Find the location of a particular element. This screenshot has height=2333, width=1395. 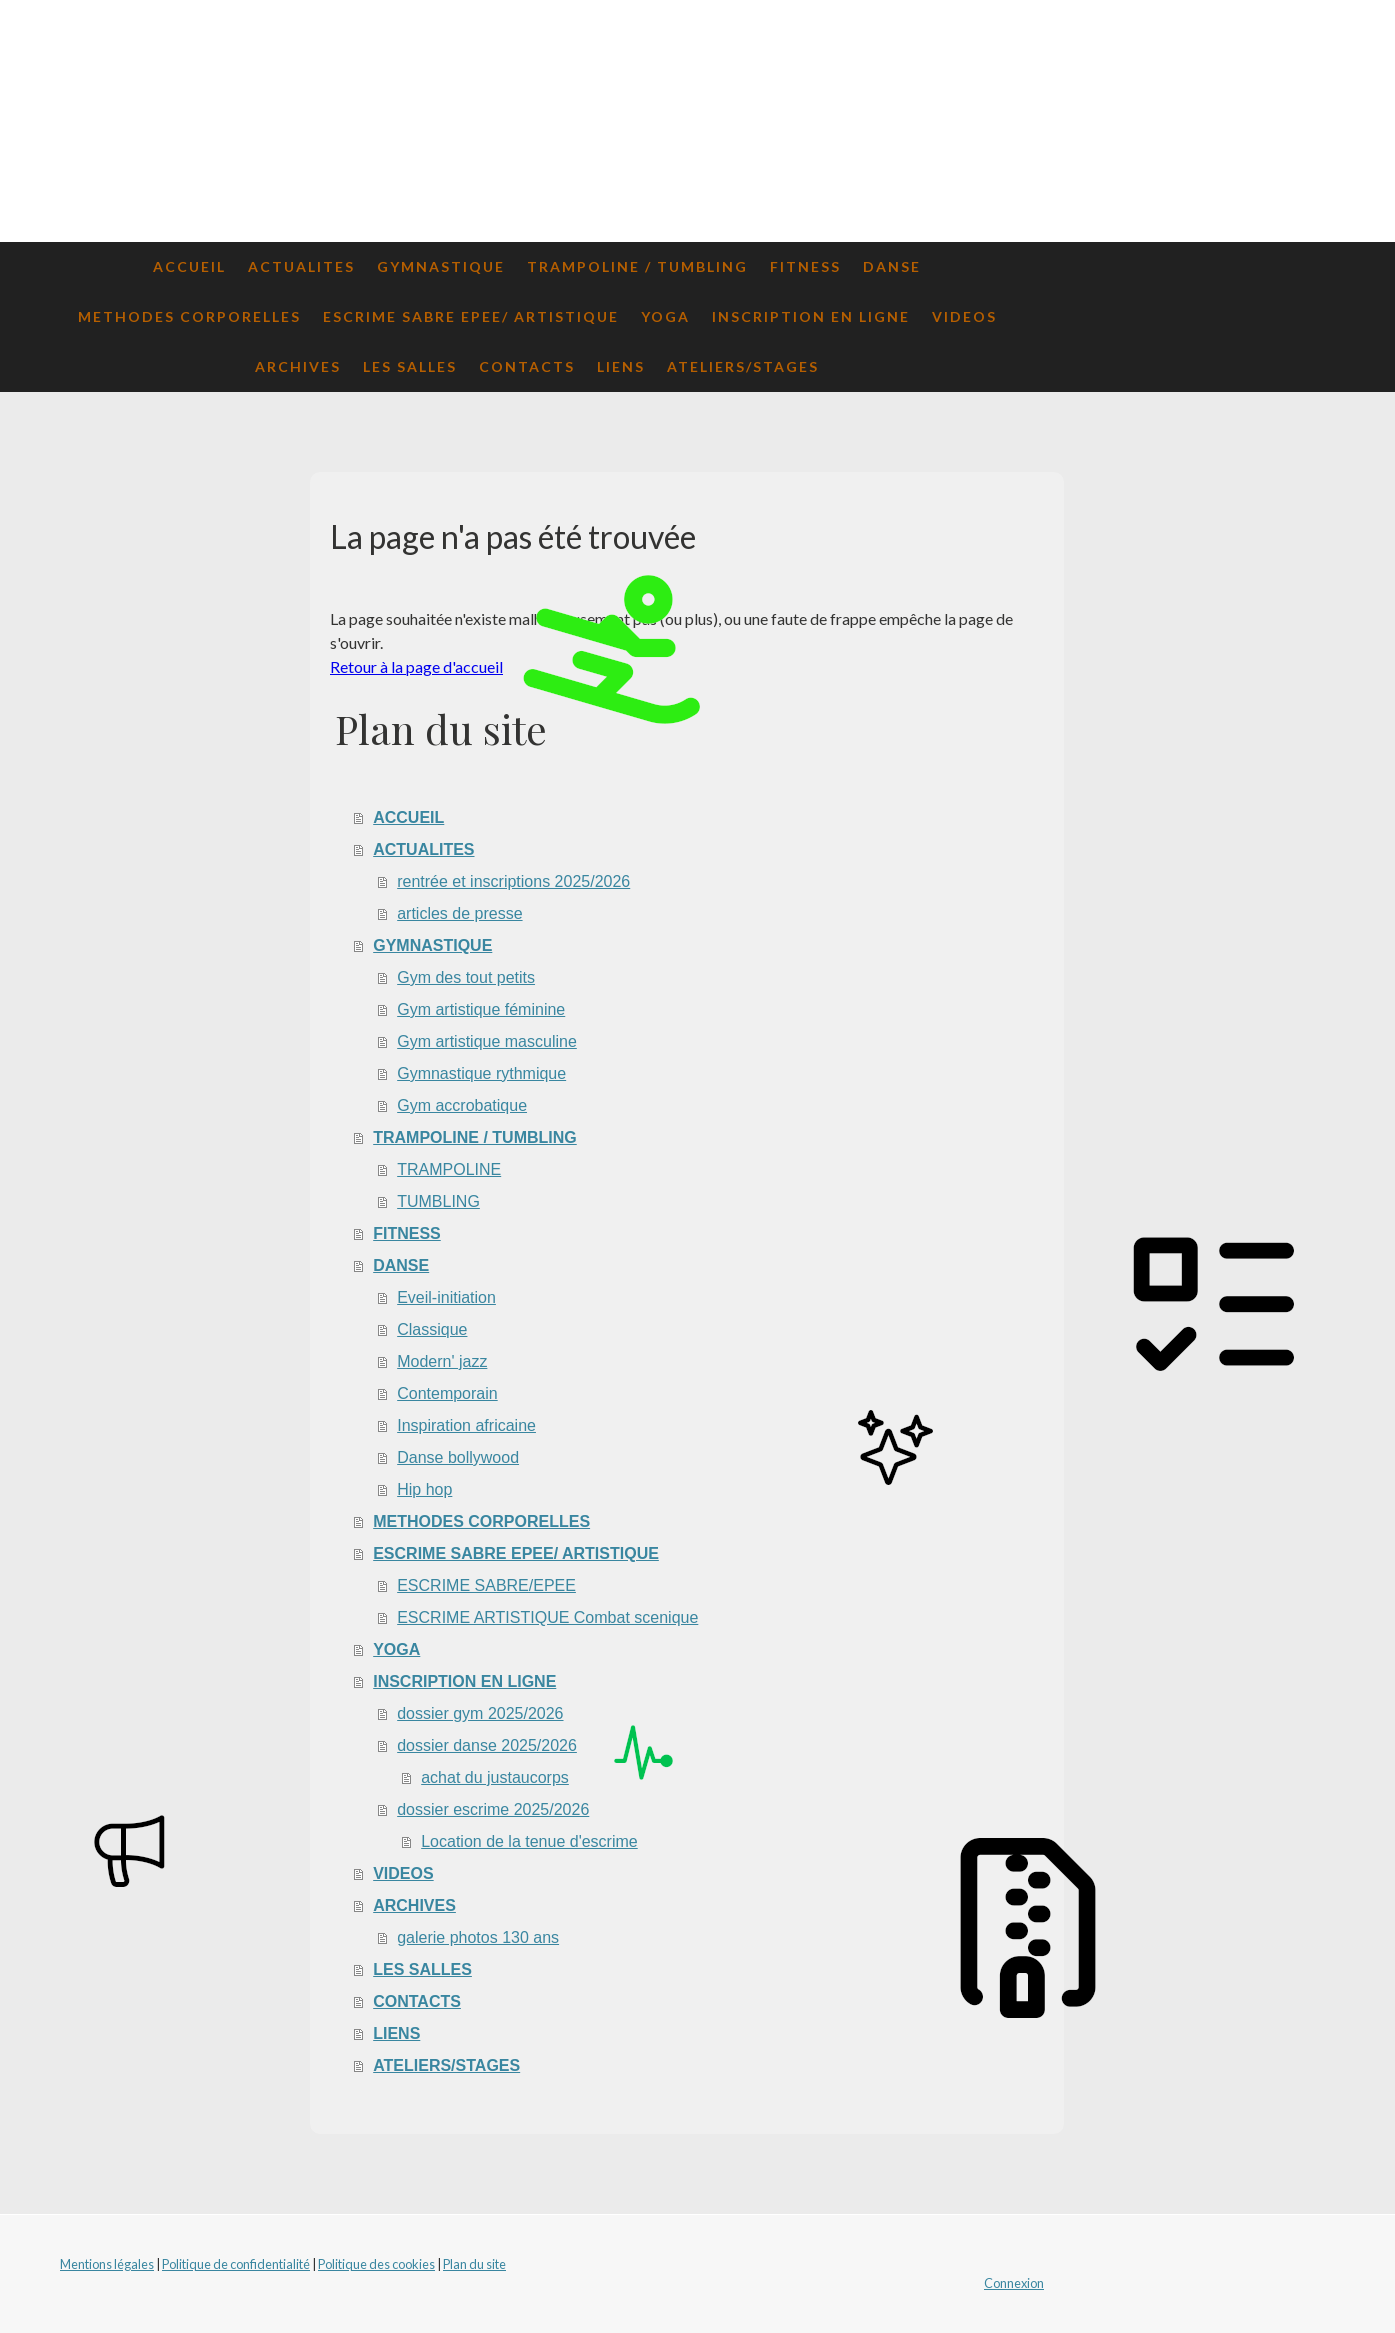

view task list or checklist is located at coordinates (1208, 1301).